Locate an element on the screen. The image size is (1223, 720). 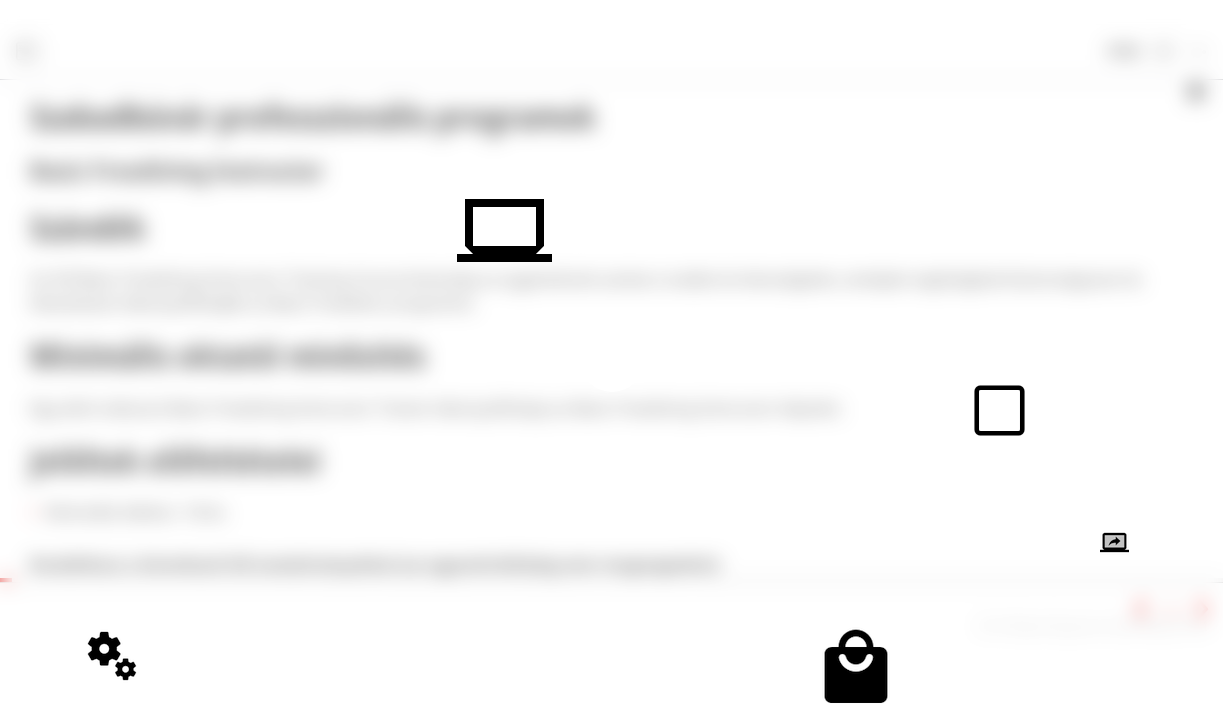
access desktop or computer settings is located at coordinates (504, 230).